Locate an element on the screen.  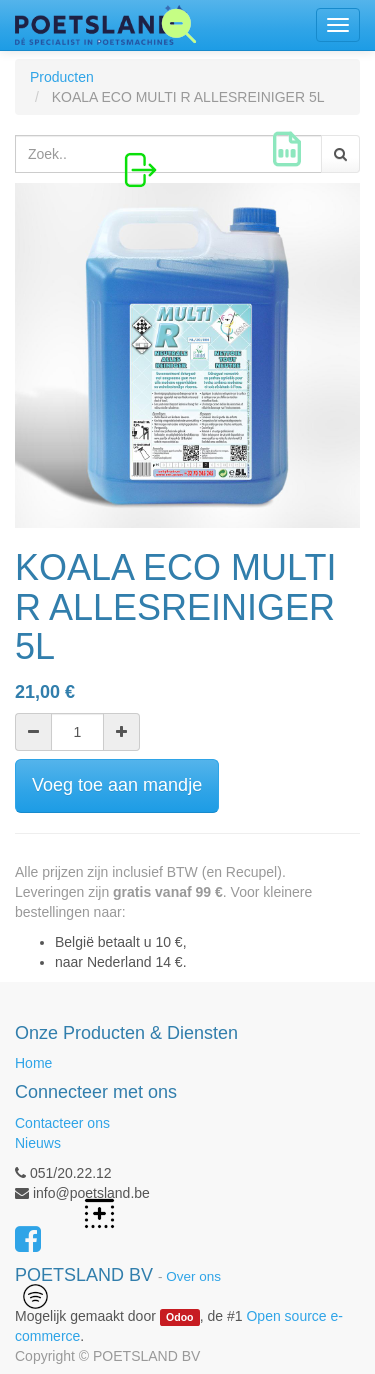
add a top border to selected element is located at coordinates (99, 1213).